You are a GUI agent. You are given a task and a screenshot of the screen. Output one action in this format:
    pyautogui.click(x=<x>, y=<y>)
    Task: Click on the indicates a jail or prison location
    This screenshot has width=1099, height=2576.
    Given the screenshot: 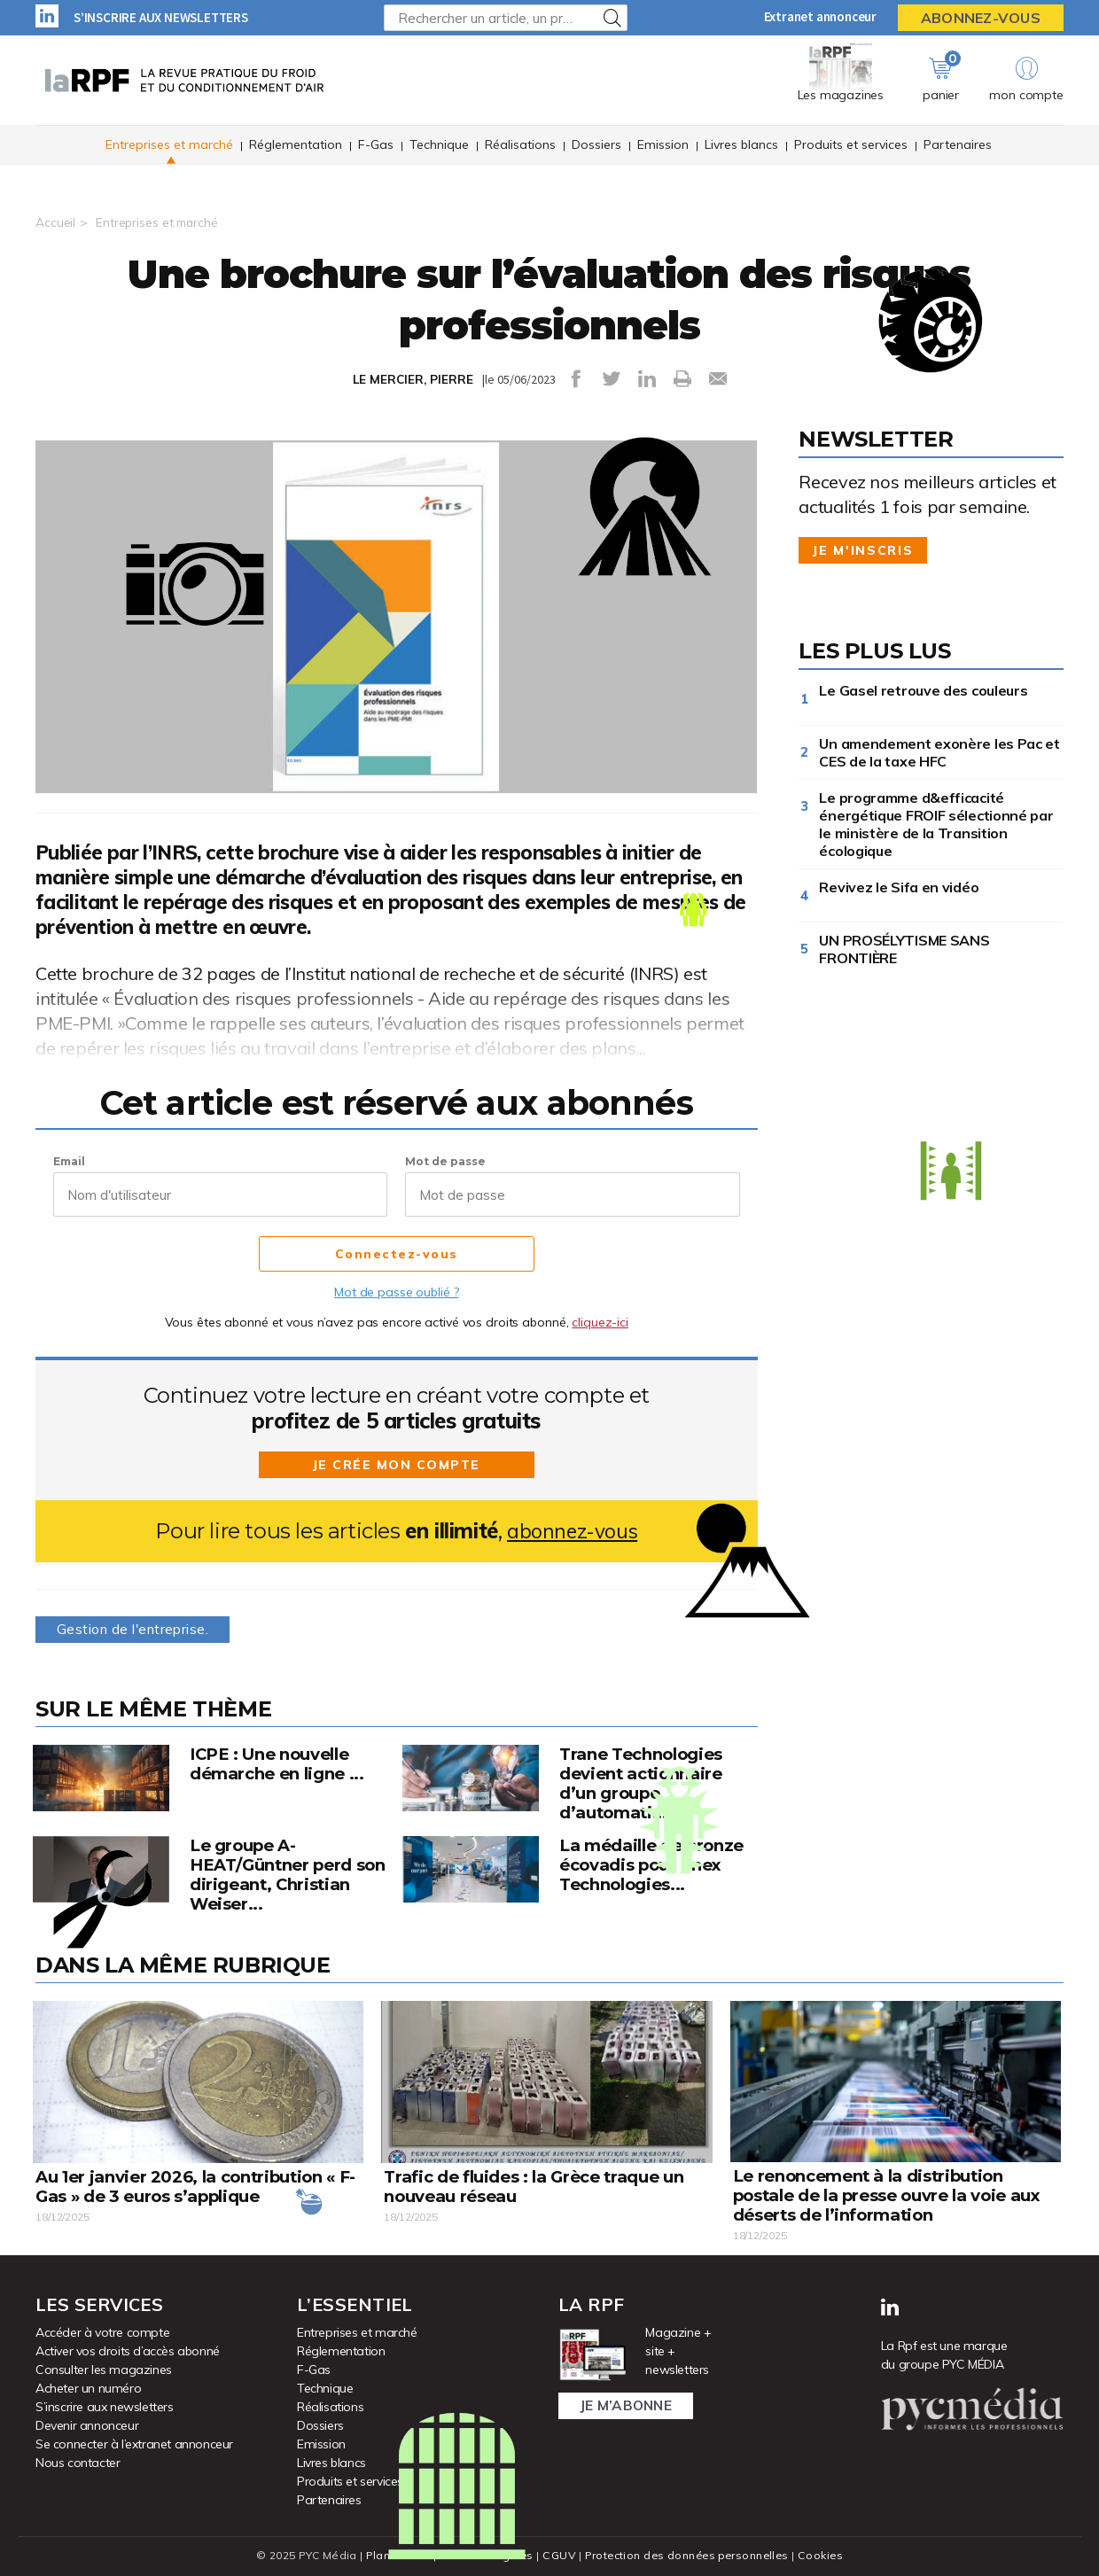 What is the action you would take?
    pyautogui.click(x=456, y=2486)
    